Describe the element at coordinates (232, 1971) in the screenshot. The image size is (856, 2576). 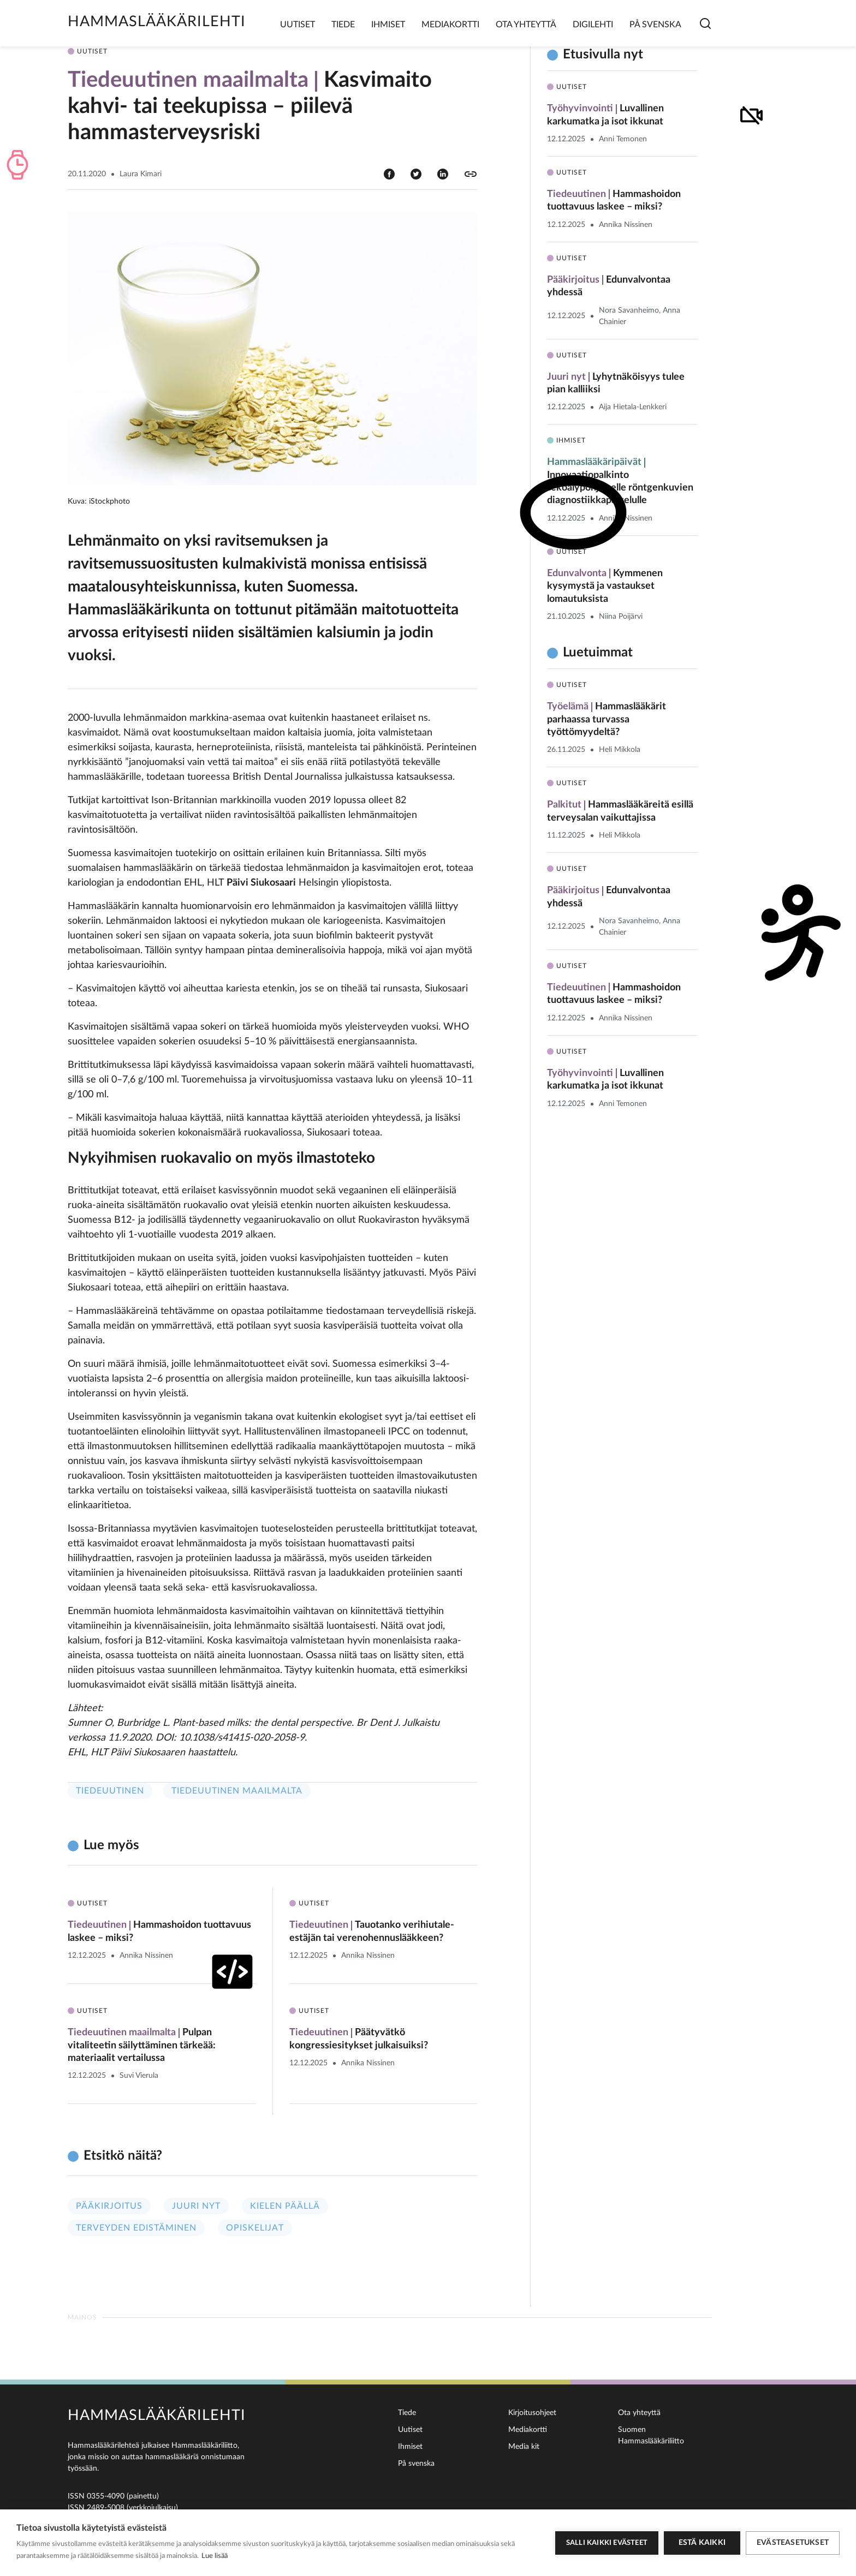
I see `view or edit source code` at that location.